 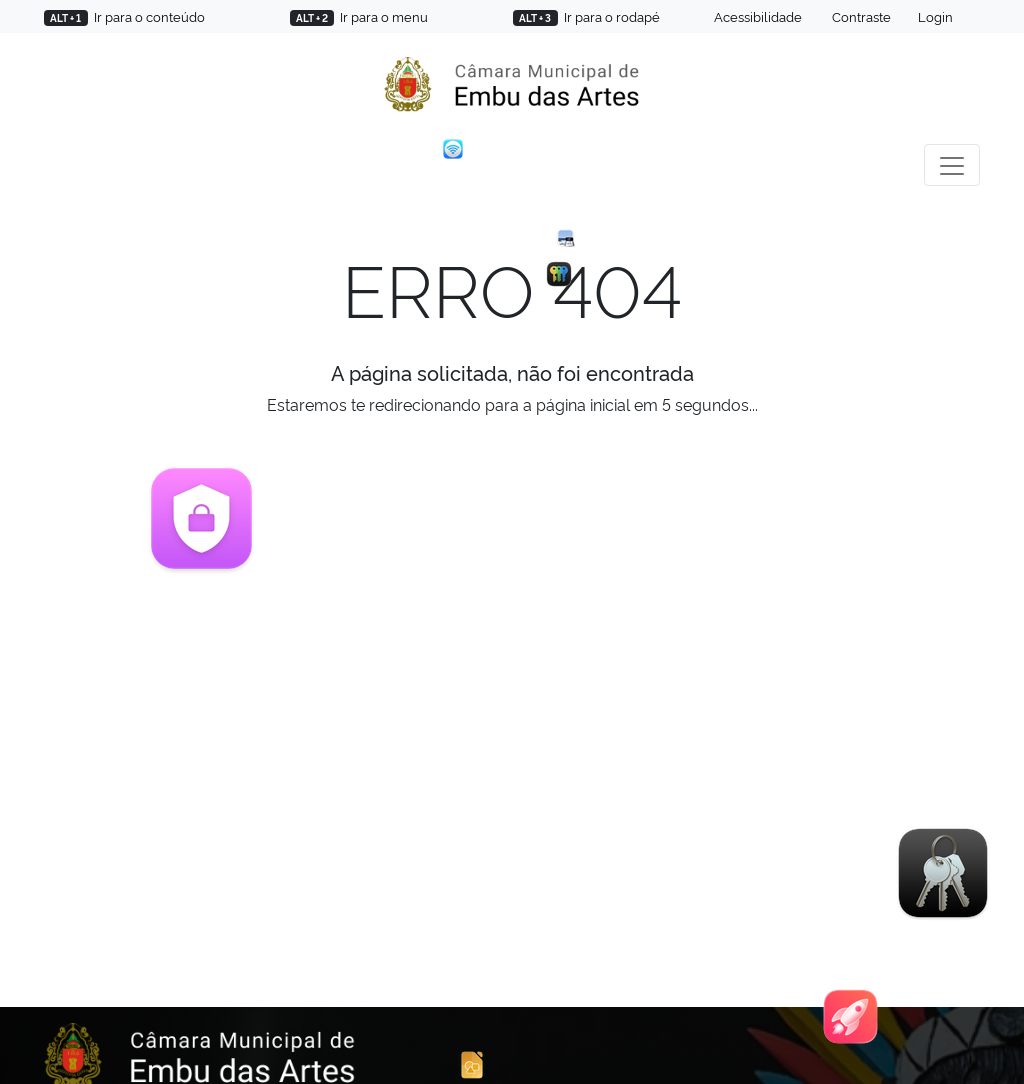 What do you see at coordinates (565, 237) in the screenshot?
I see `open Preview app to view images and PDFs` at bounding box center [565, 237].